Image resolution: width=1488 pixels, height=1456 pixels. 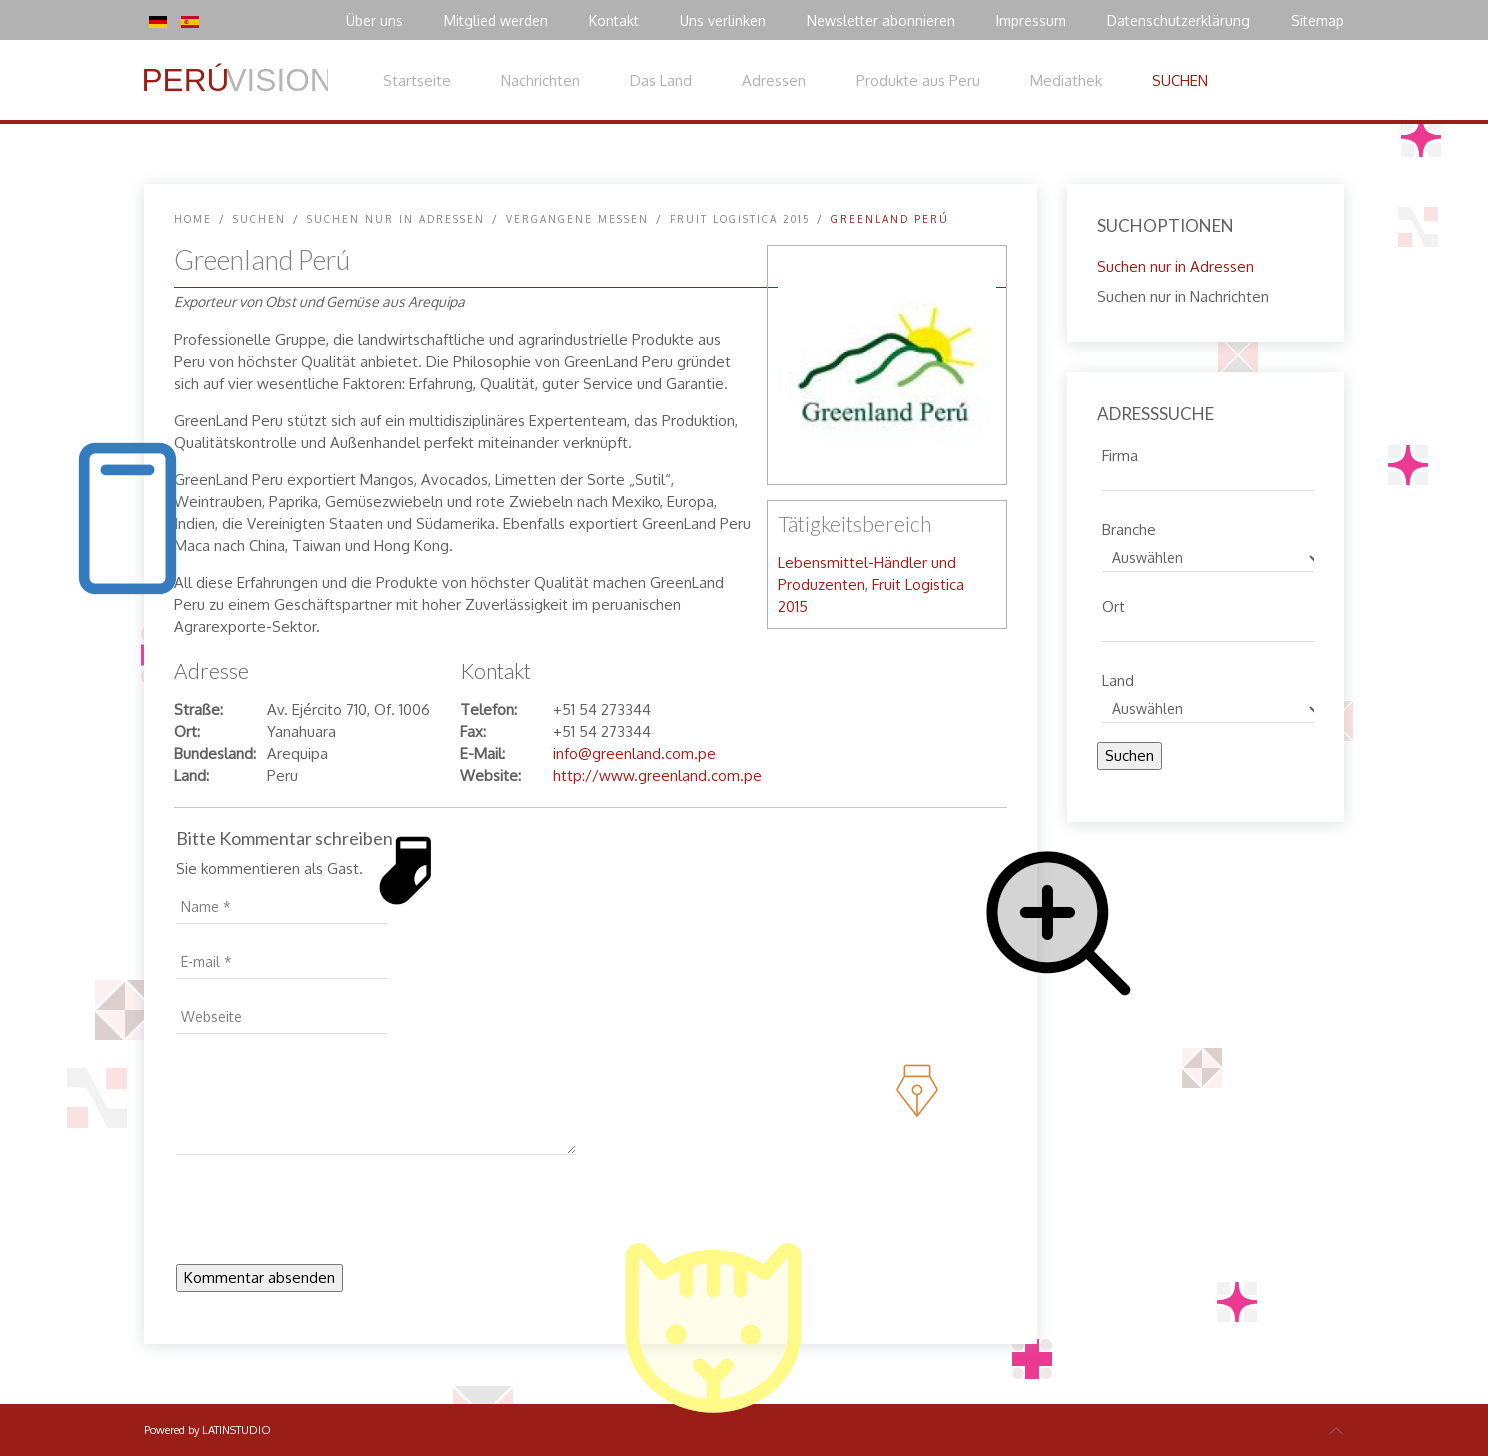 What do you see at coordinates (713, 1324) in the screenshot?
I see `view pet or animal-related content` at bounding box center [713, 1324].